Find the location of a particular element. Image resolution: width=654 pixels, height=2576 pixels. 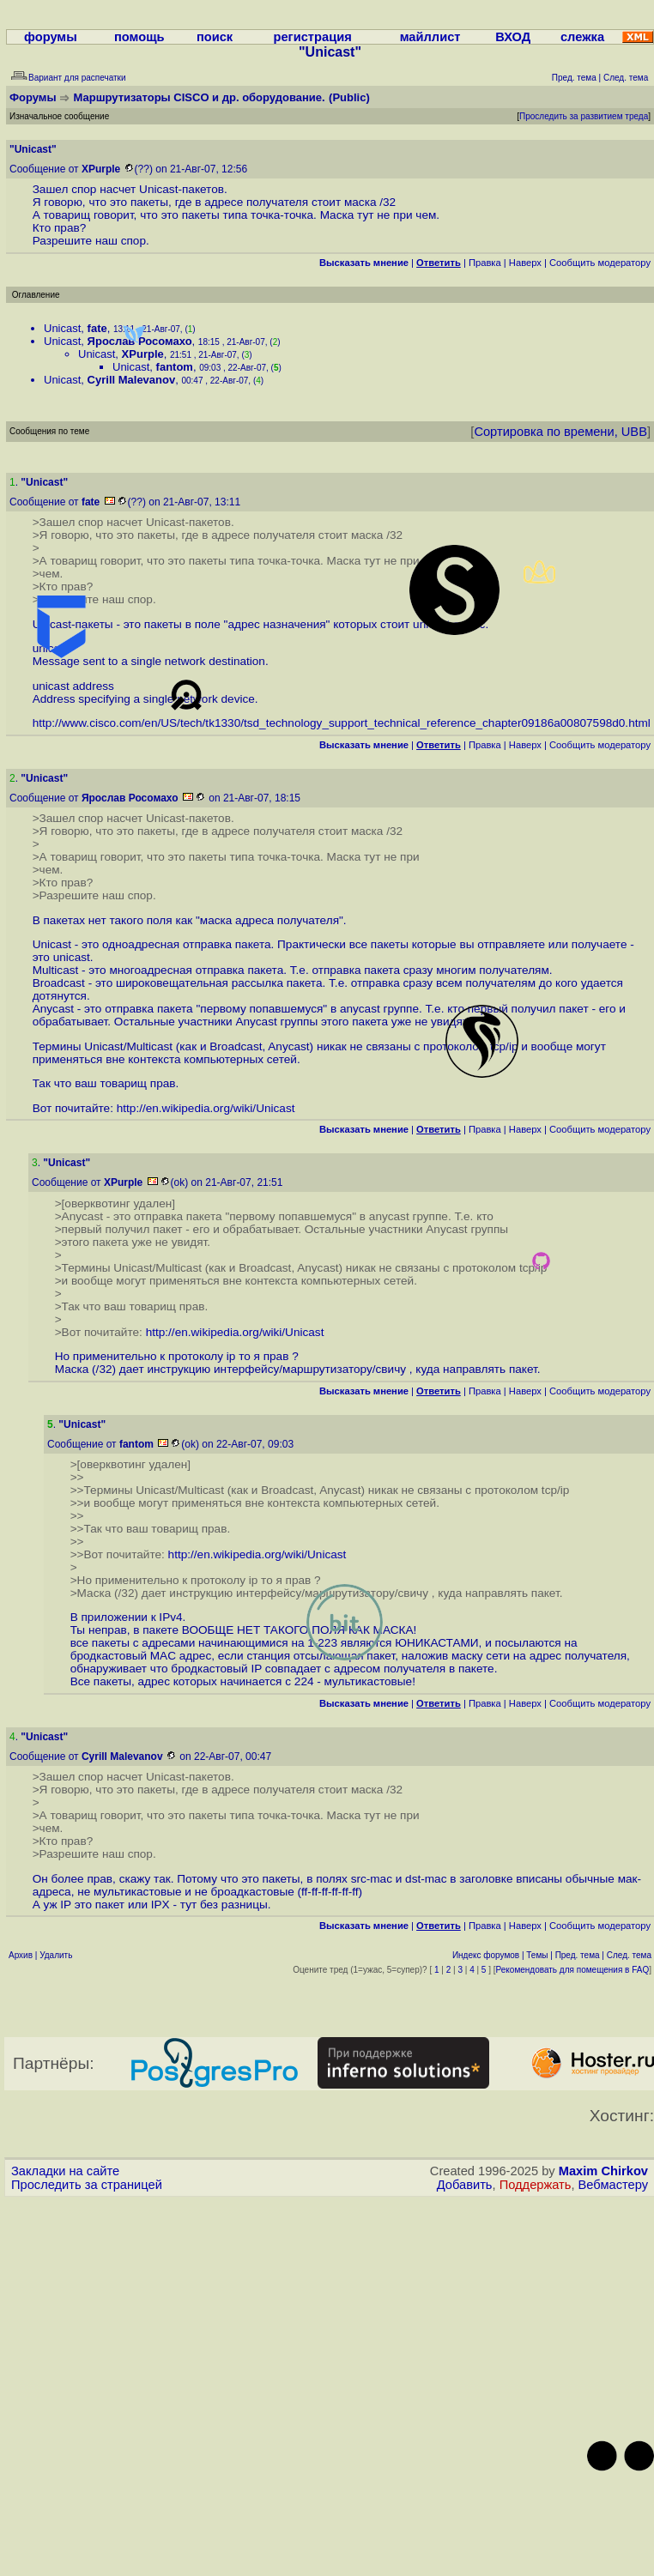

view project on GitHub is located at coordinates (541, 1261).